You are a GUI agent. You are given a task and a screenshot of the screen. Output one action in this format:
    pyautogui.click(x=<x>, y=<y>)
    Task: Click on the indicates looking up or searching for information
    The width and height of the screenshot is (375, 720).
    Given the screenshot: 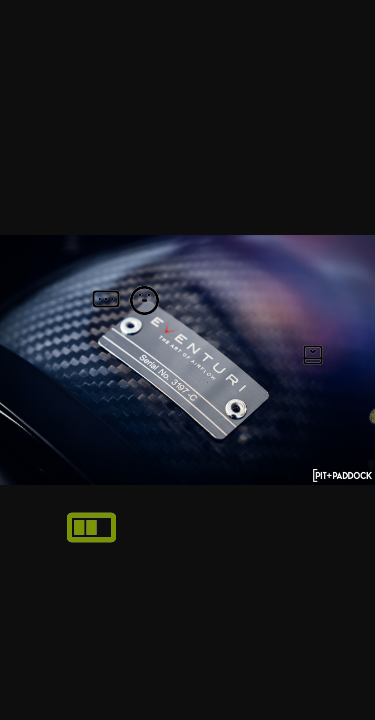 What is the action you would take?
    pyautogui.click(x=144, y=300)
    